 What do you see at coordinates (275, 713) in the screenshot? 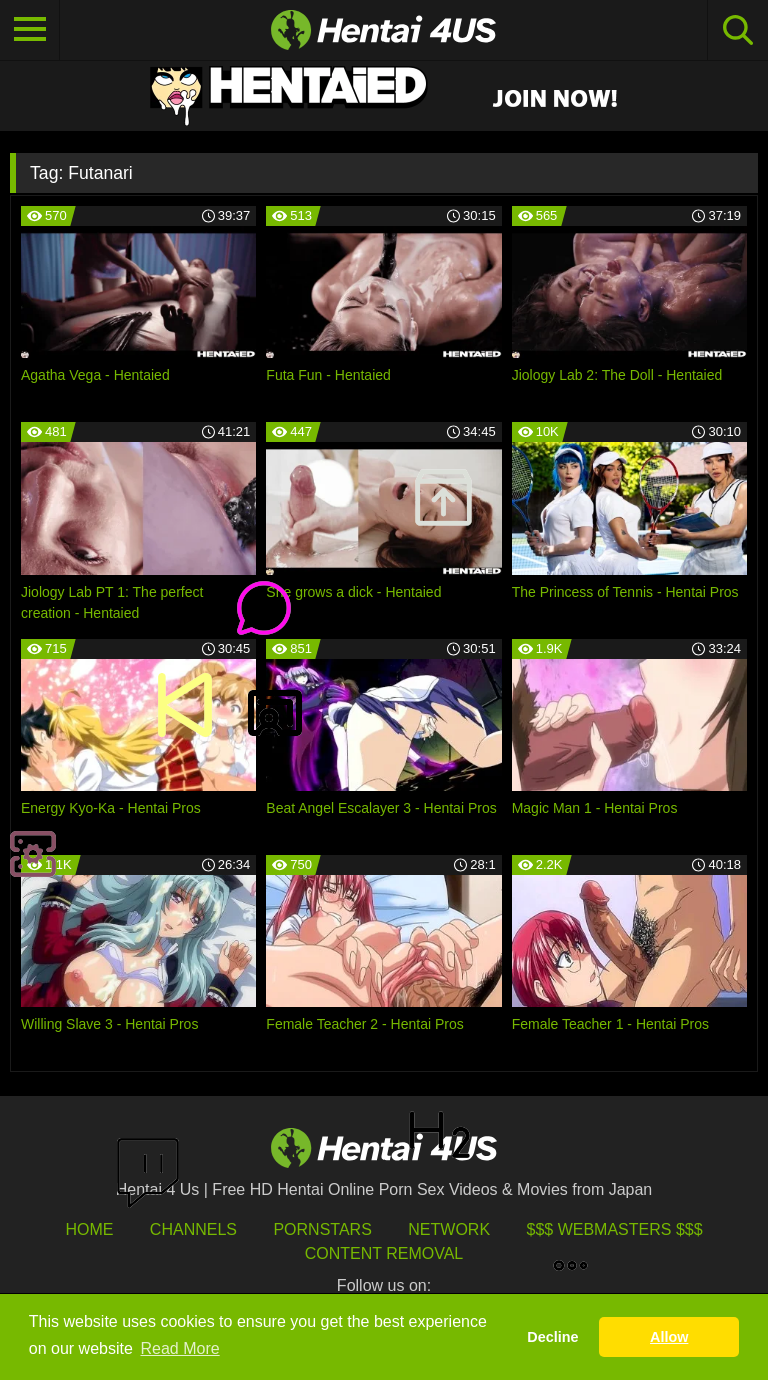
I see `access teaching or presentation tools` at bounding box center [275, 713].